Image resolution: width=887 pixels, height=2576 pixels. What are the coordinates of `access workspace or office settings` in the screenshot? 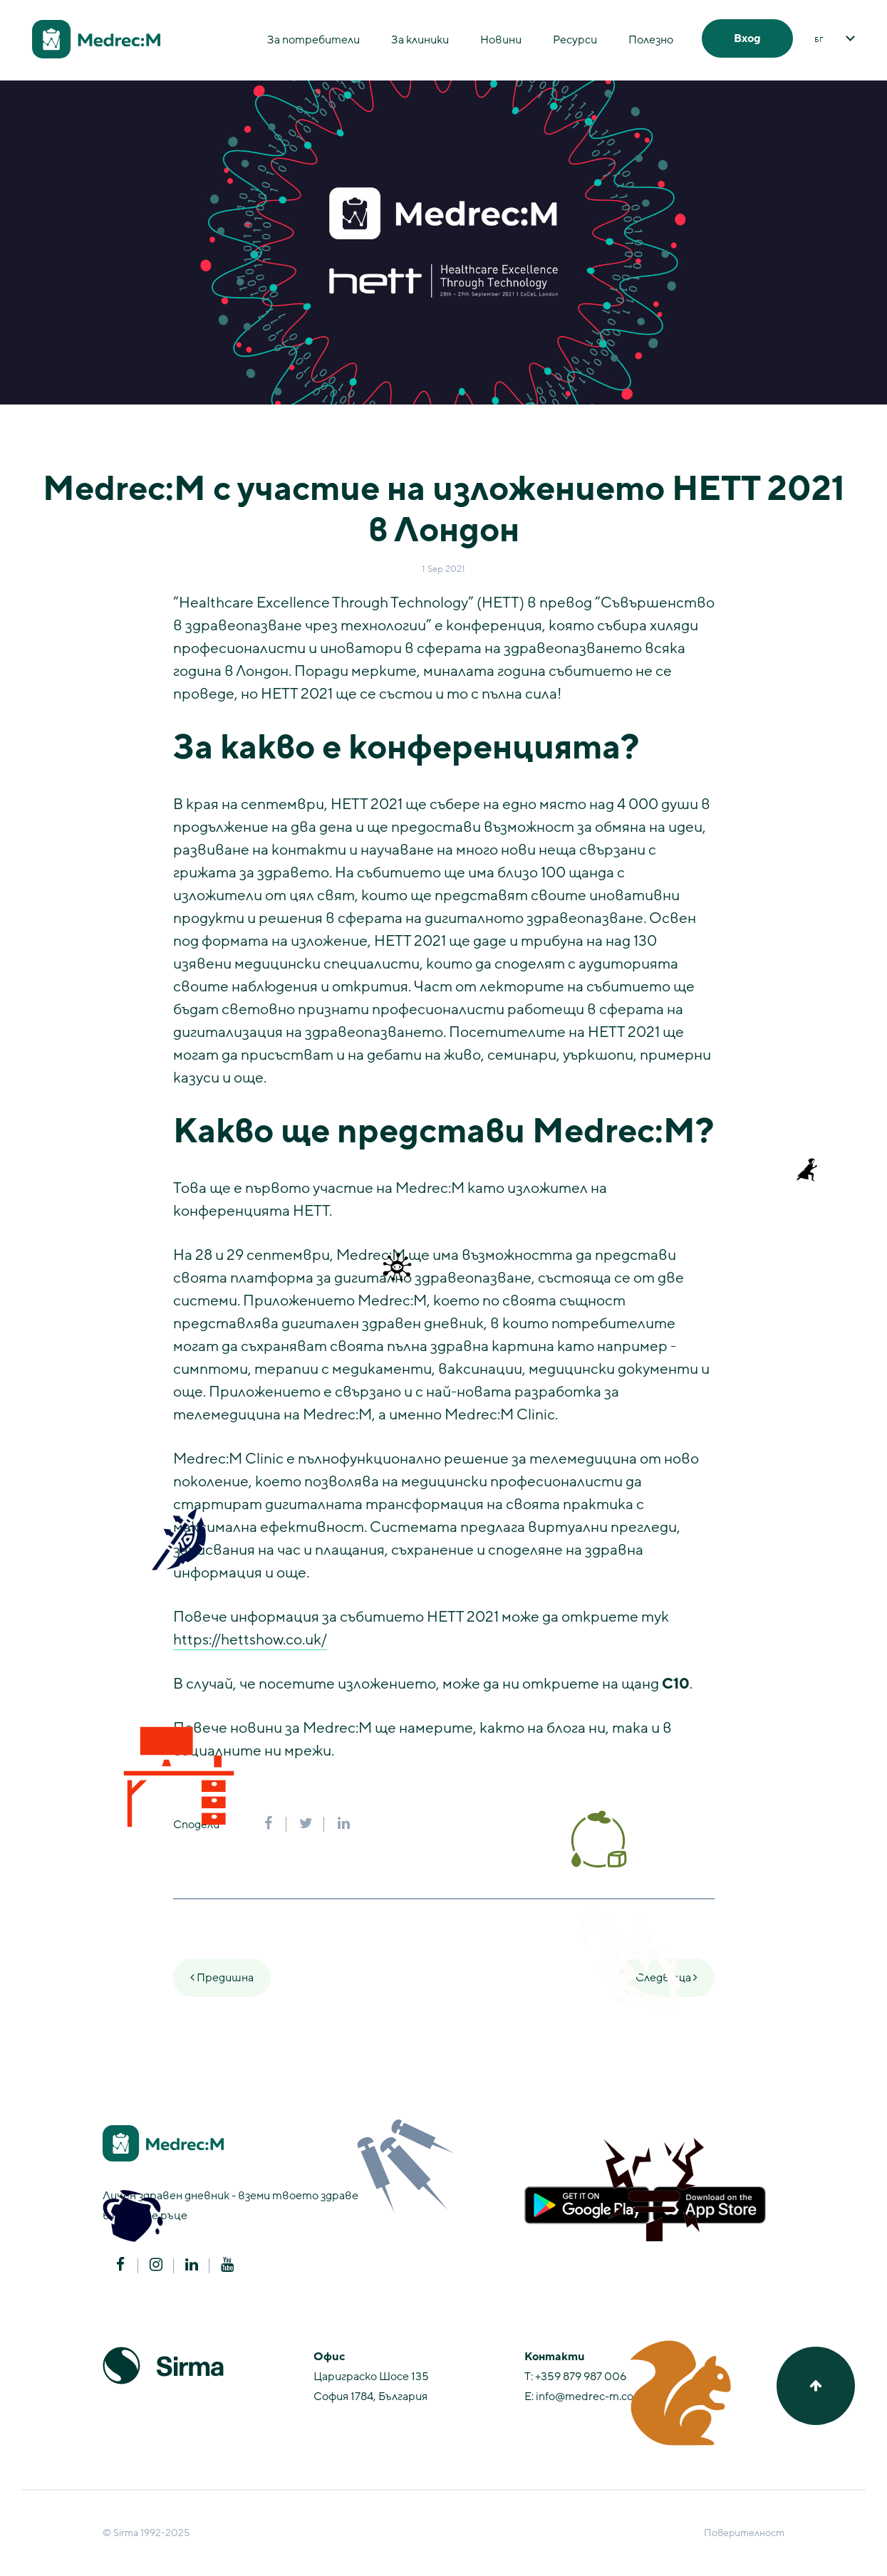 It's located at (179, 1766).